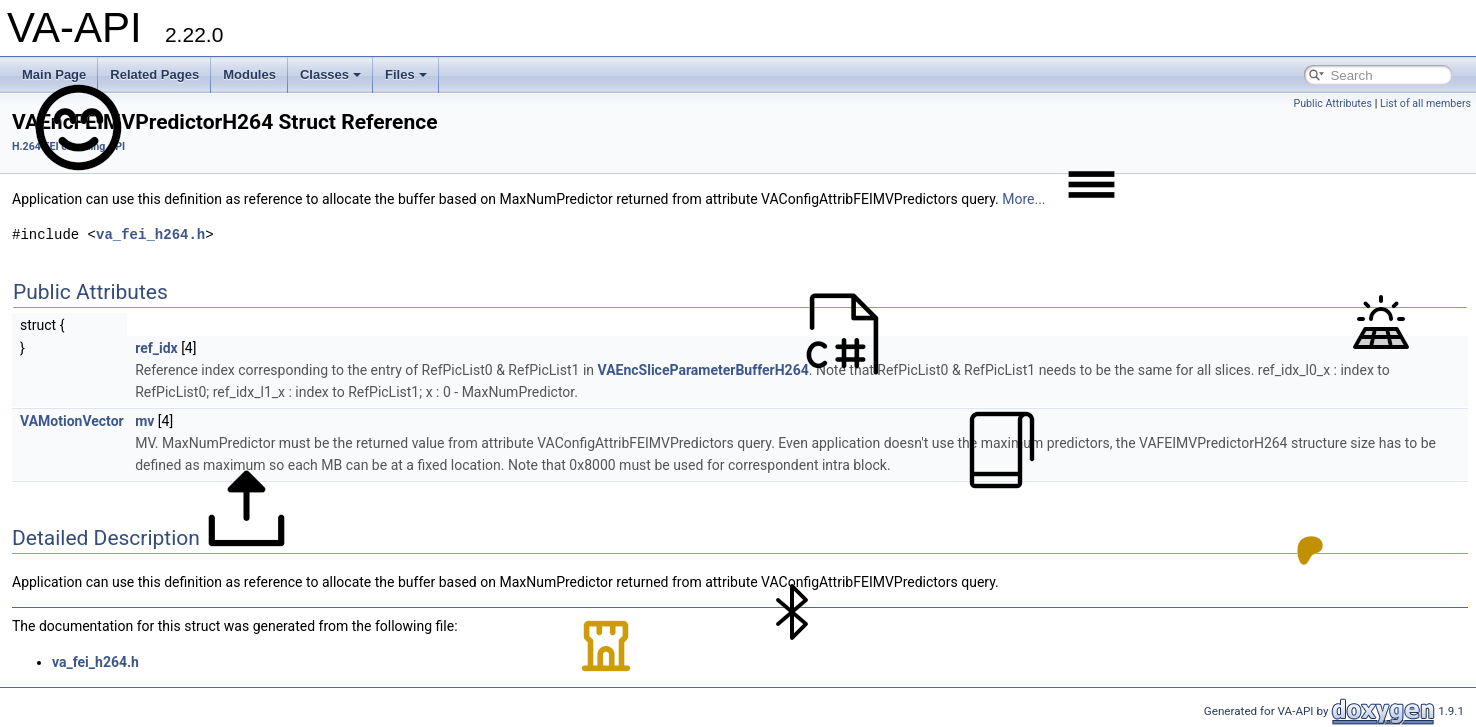  I want to click on open navigation menu, so click(1091, 184).